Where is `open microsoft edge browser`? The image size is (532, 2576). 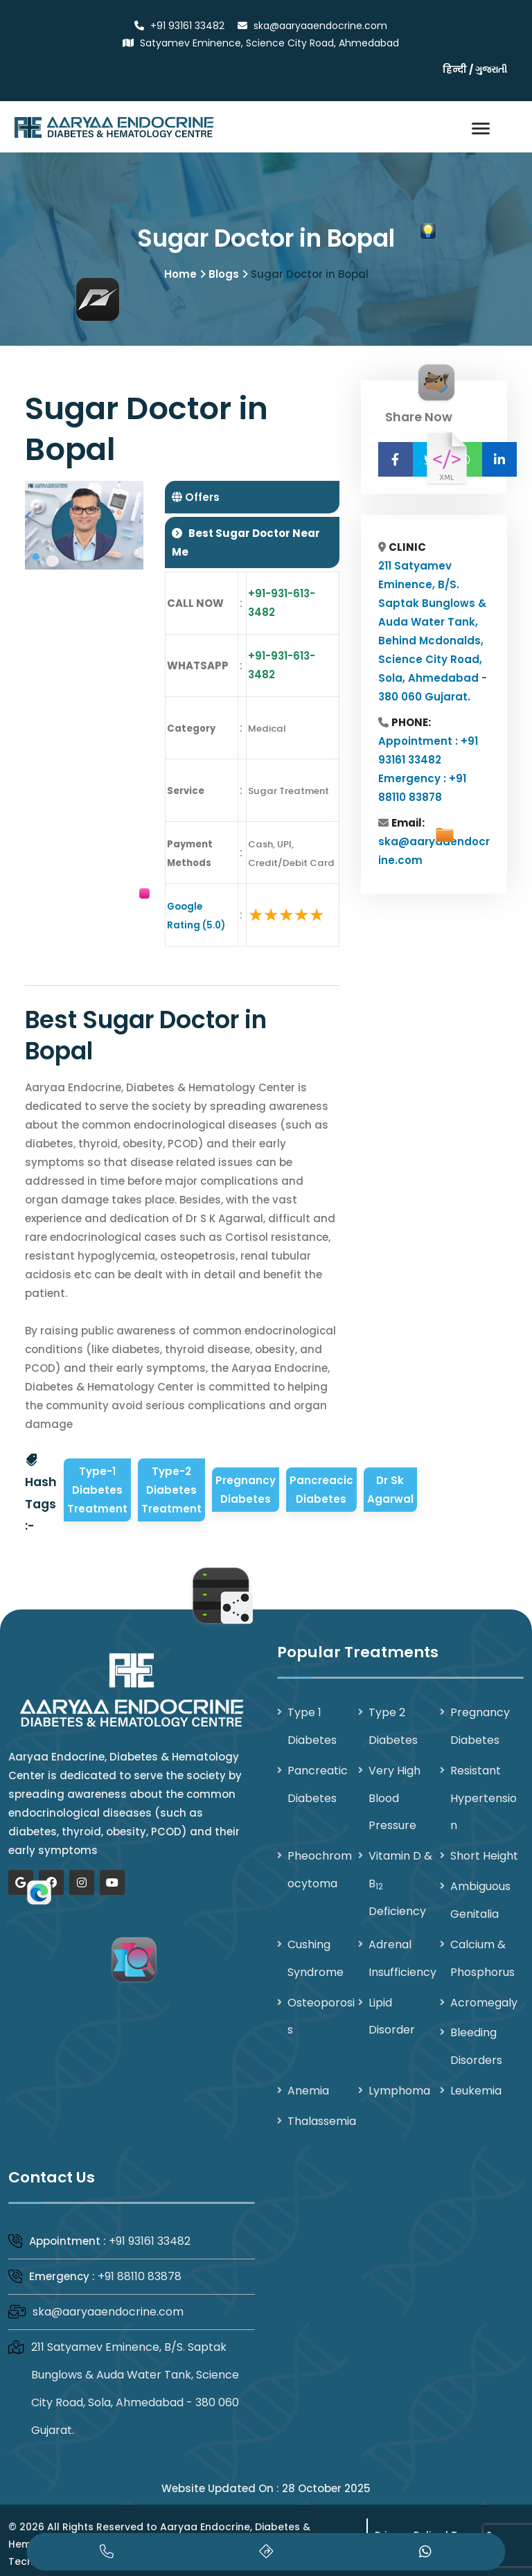
open microsoft edge browser is located at coordinates (39, 1892).